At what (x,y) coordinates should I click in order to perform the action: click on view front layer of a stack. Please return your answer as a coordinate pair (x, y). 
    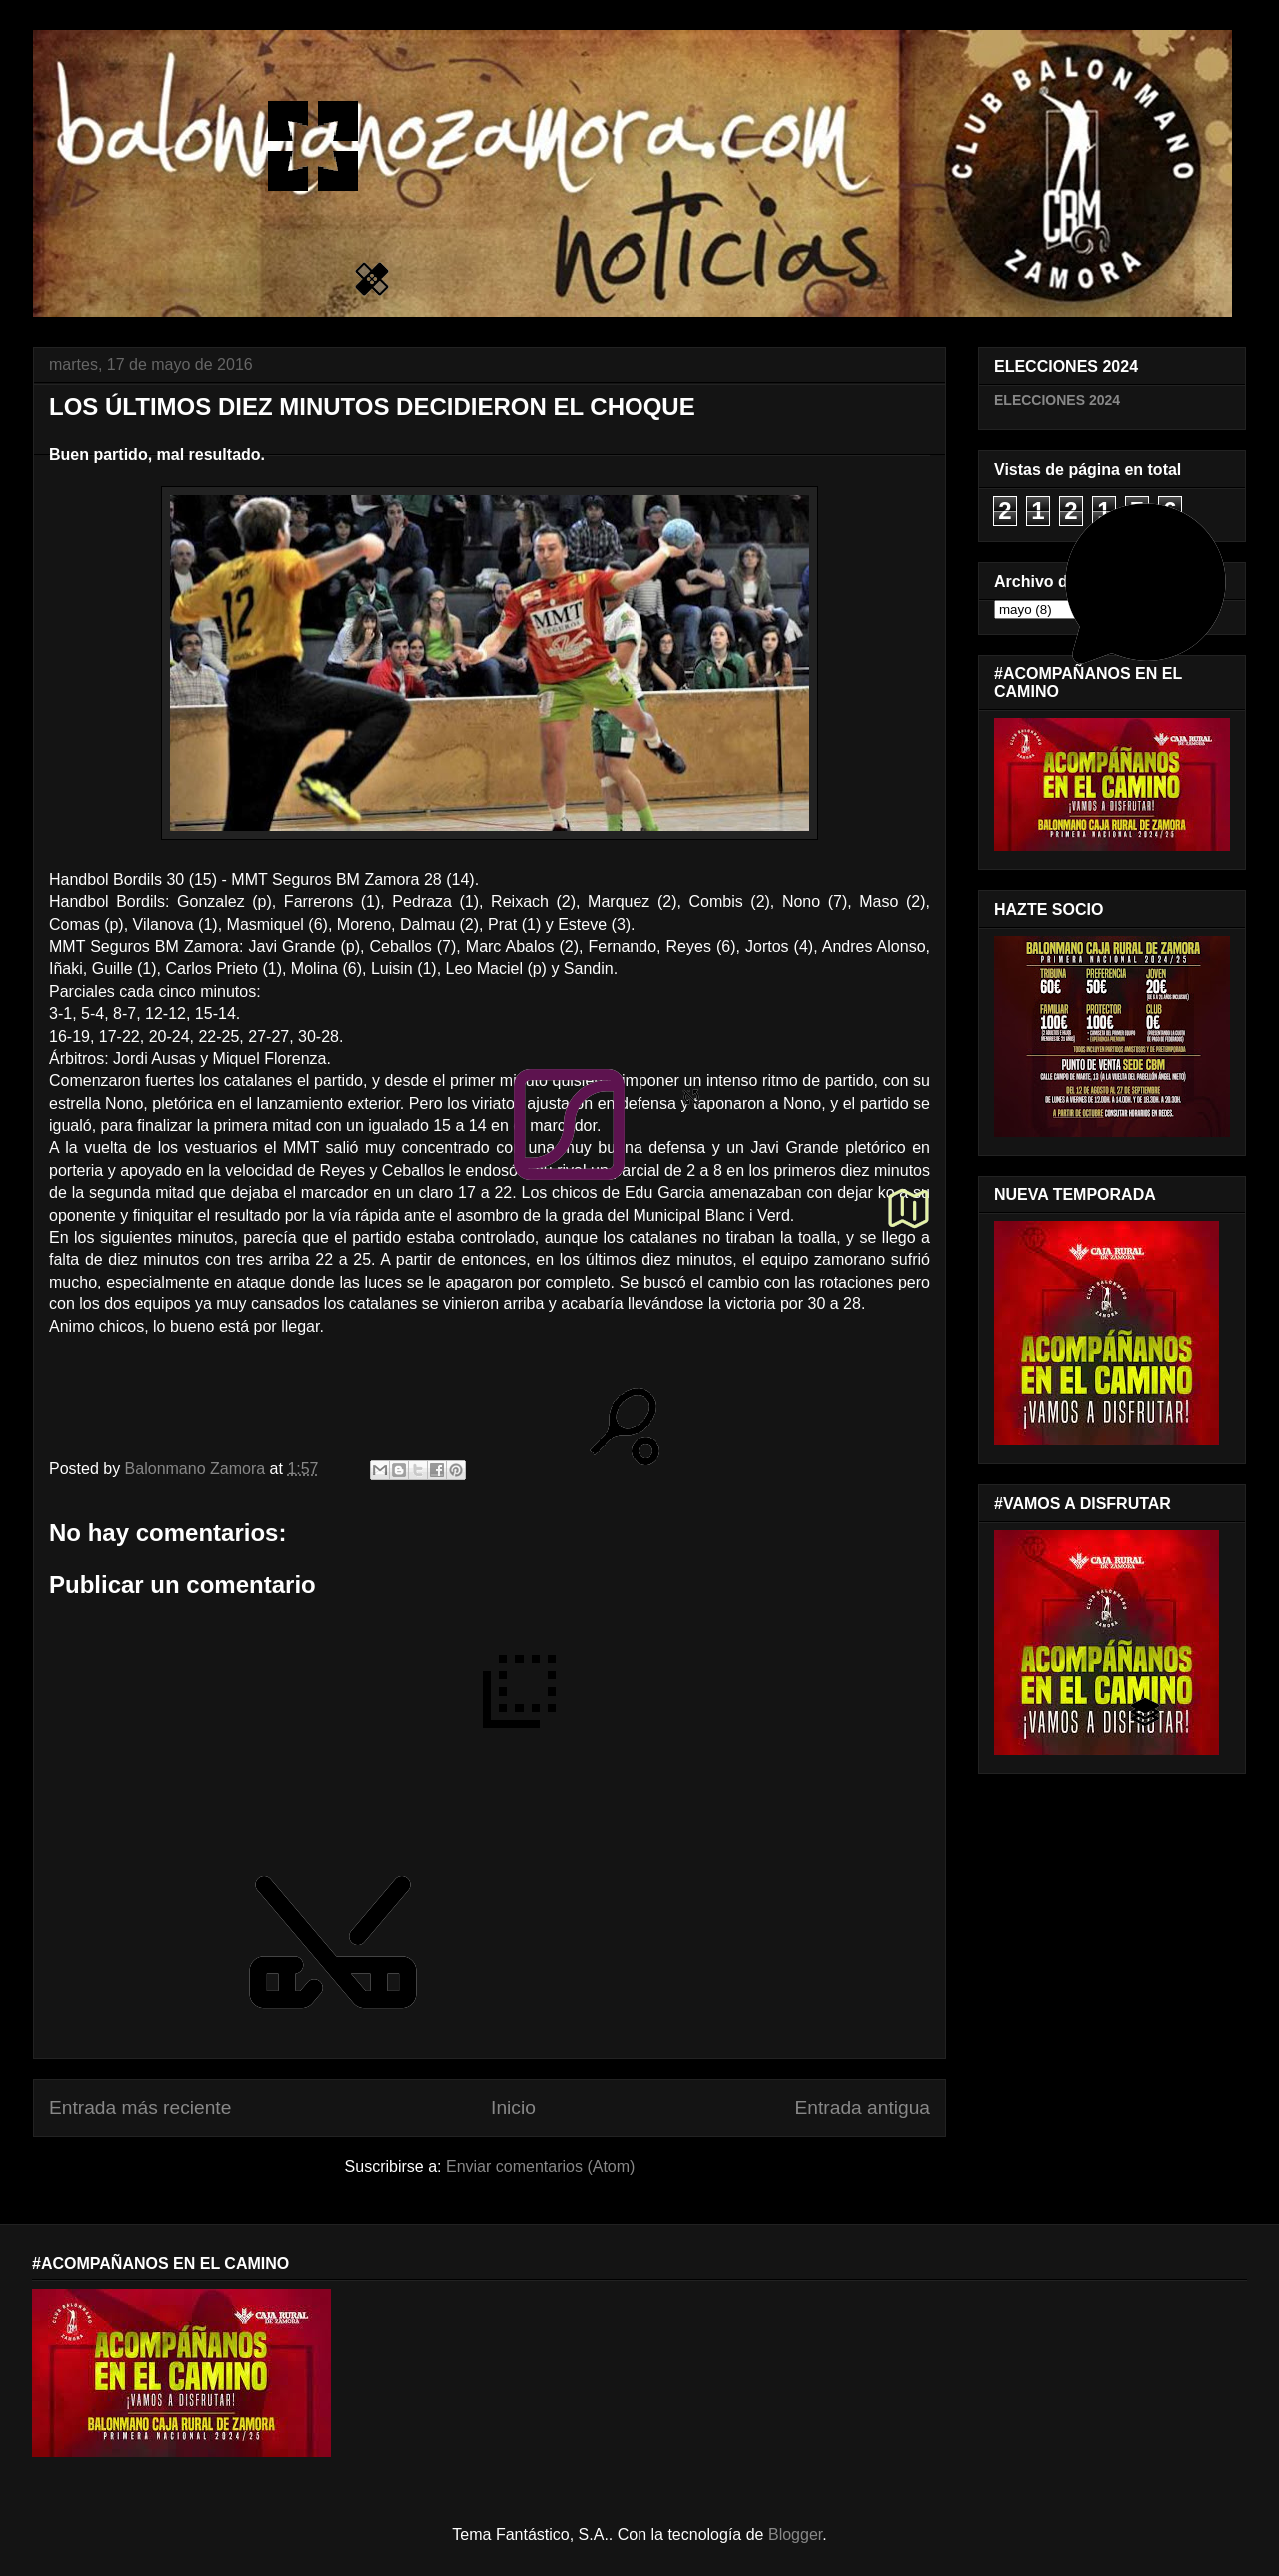
    Looking at the image, I should click on (1145, 1712).